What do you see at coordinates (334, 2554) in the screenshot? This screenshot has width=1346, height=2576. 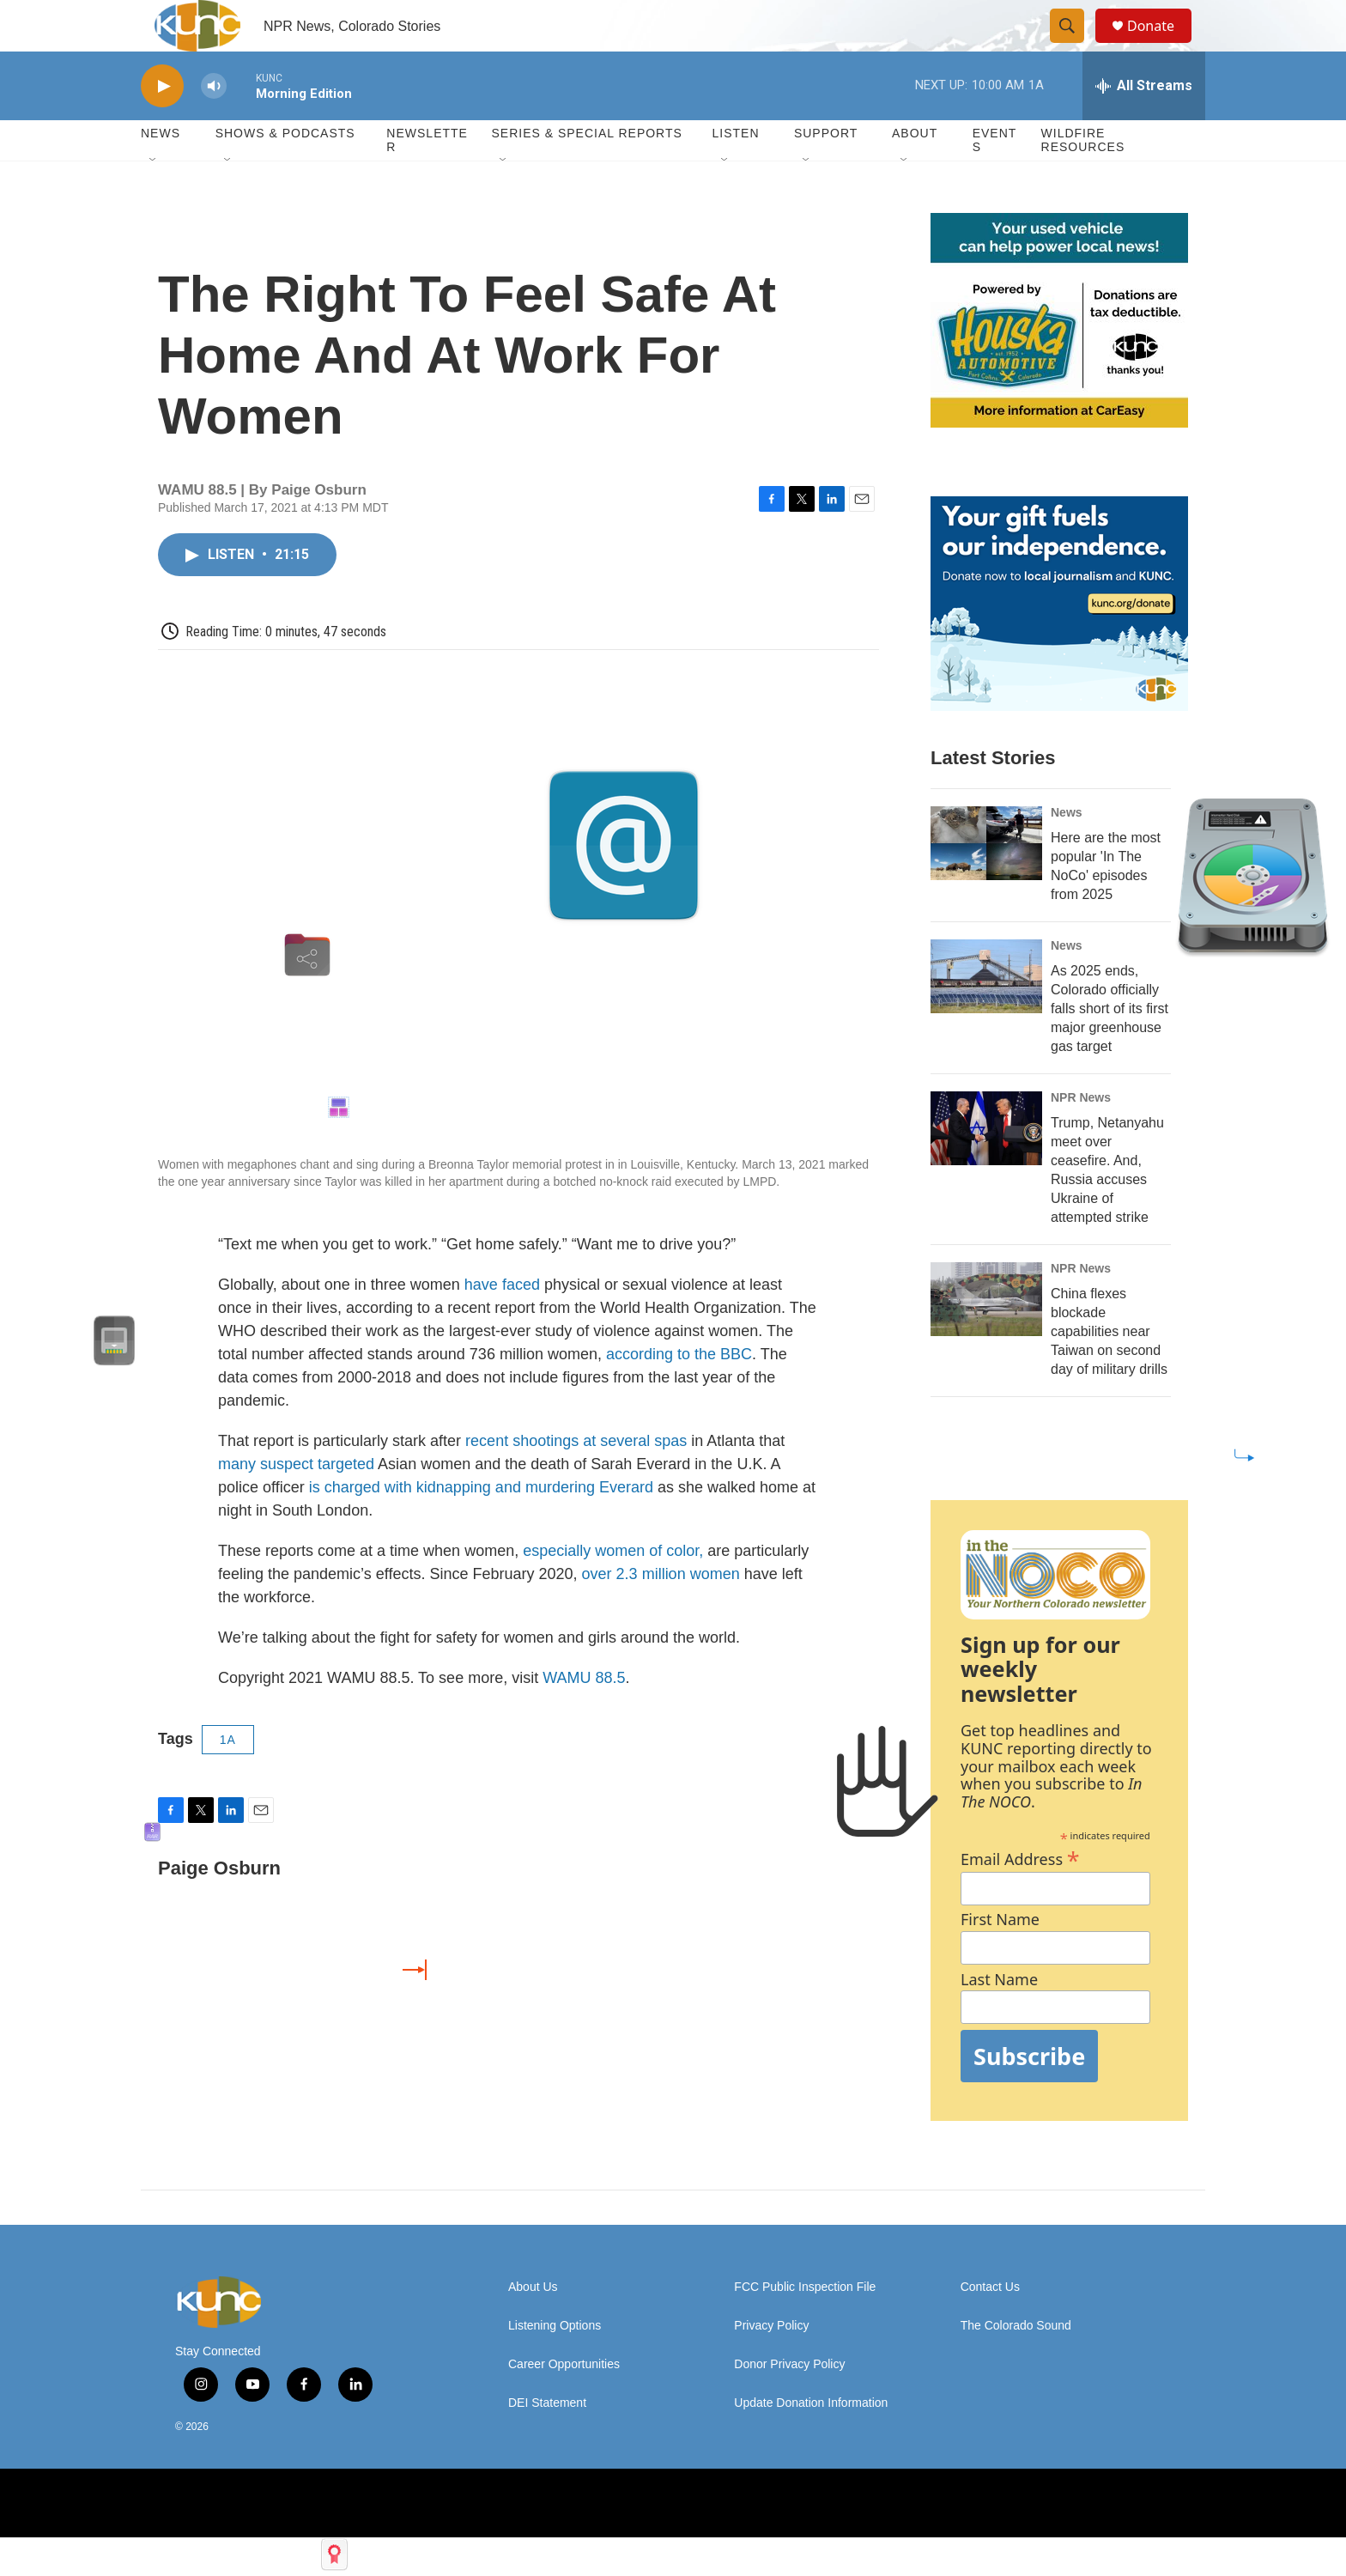 I see `a pkcs7 certificate file or security credential` at bounding box center [334, 2554].